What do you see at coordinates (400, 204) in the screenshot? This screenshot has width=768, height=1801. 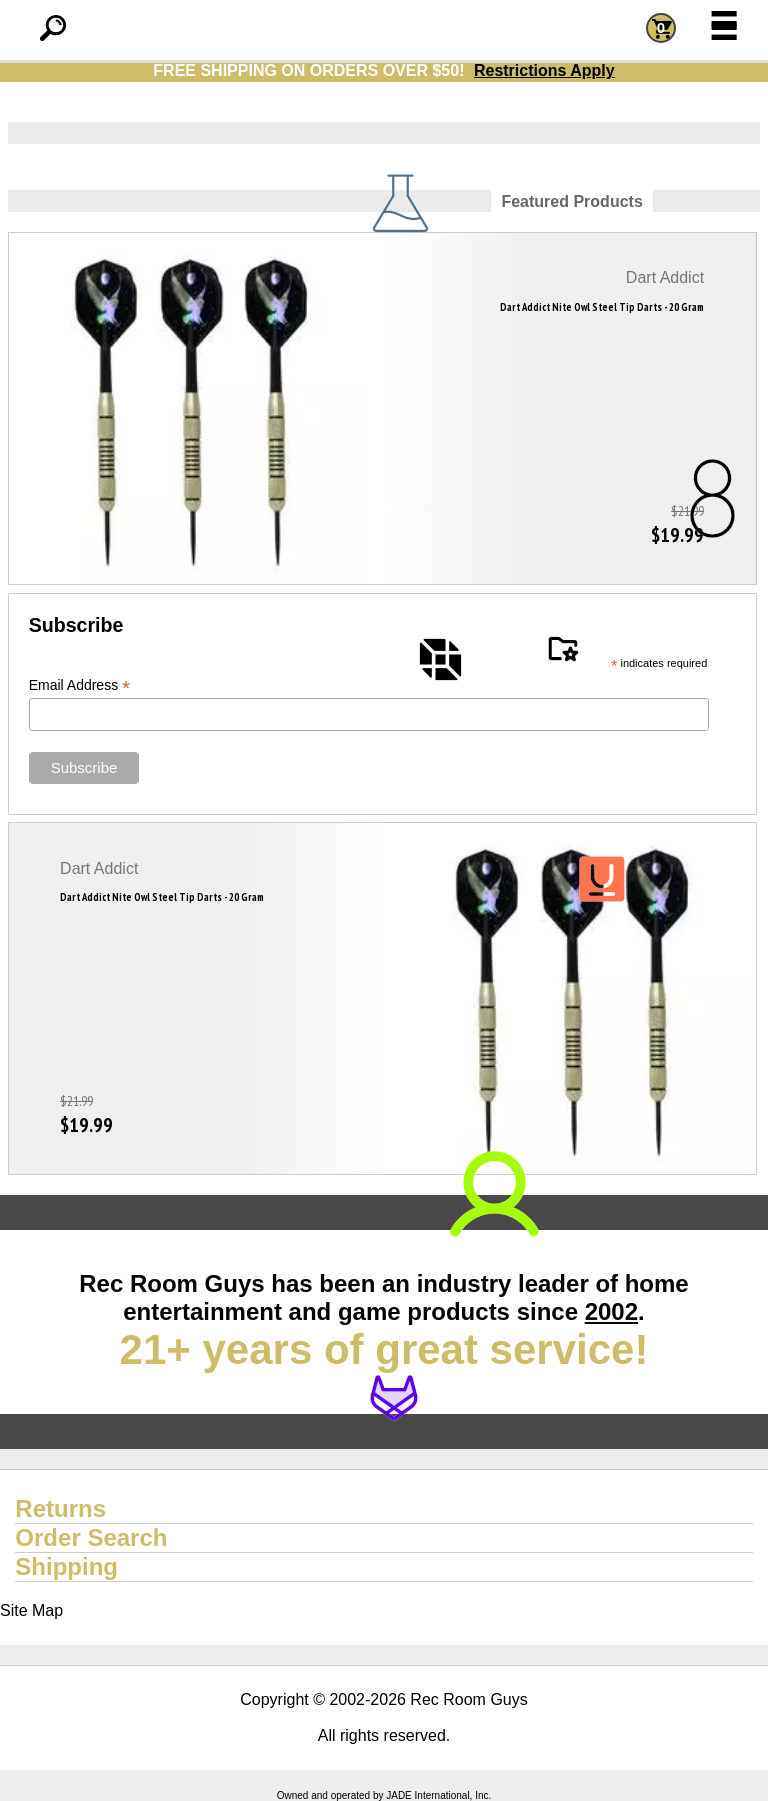 I see `access lab or experimental features` at bounding box center [400, 204].